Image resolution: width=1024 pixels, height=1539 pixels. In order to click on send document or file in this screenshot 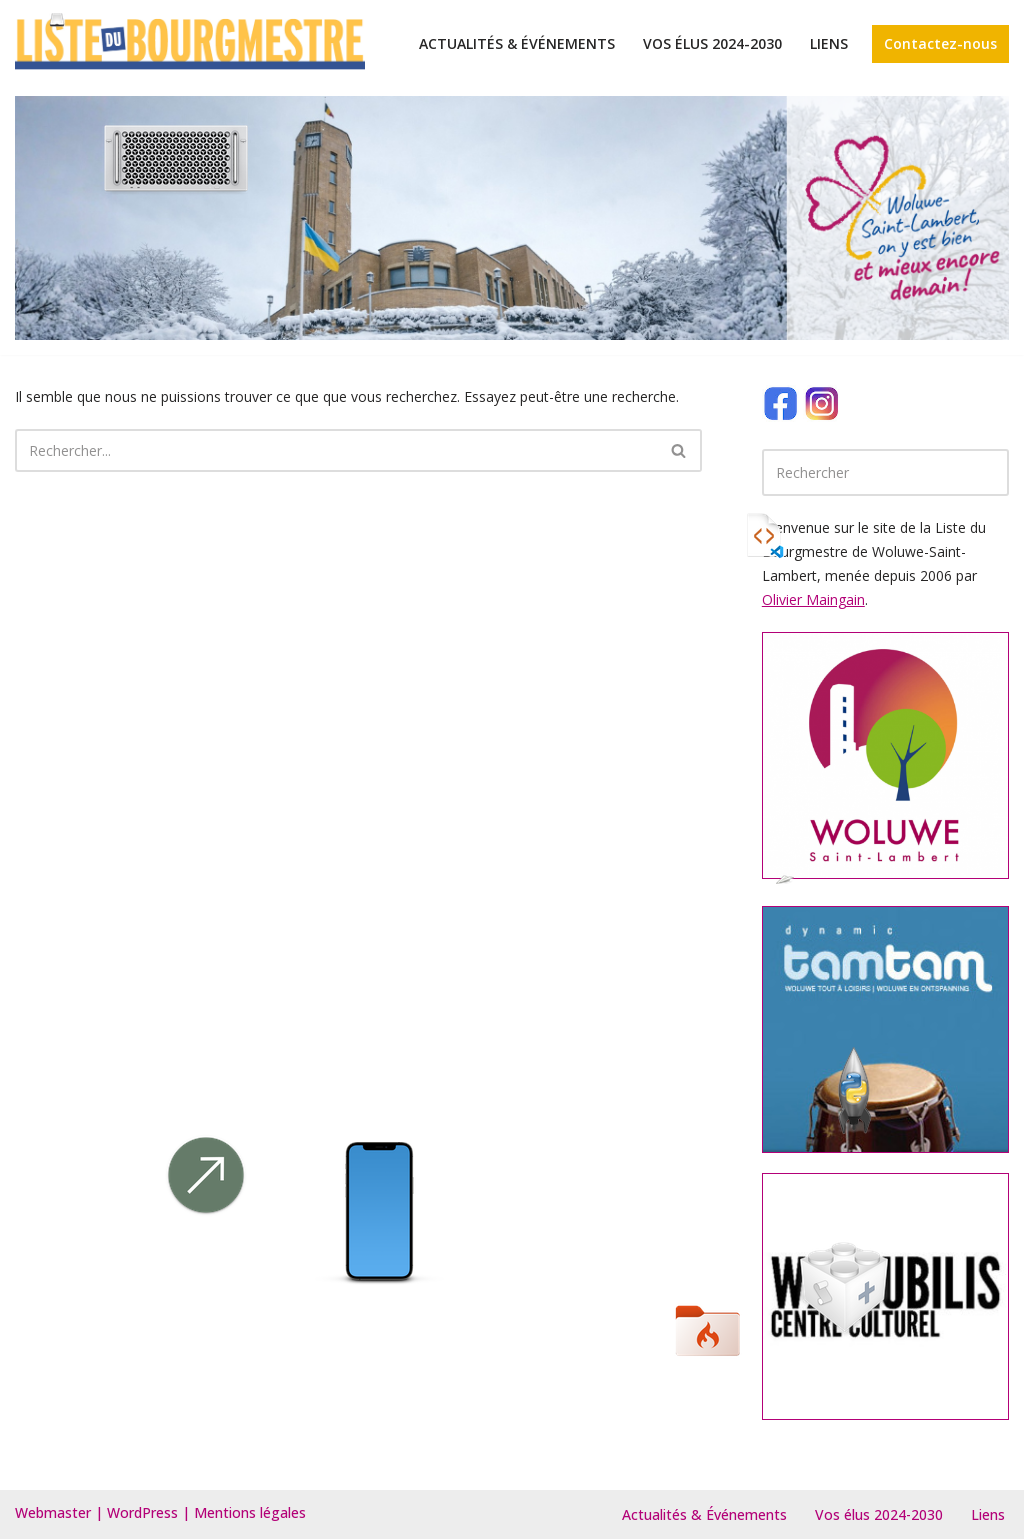, I will do `click(785, 880)`.